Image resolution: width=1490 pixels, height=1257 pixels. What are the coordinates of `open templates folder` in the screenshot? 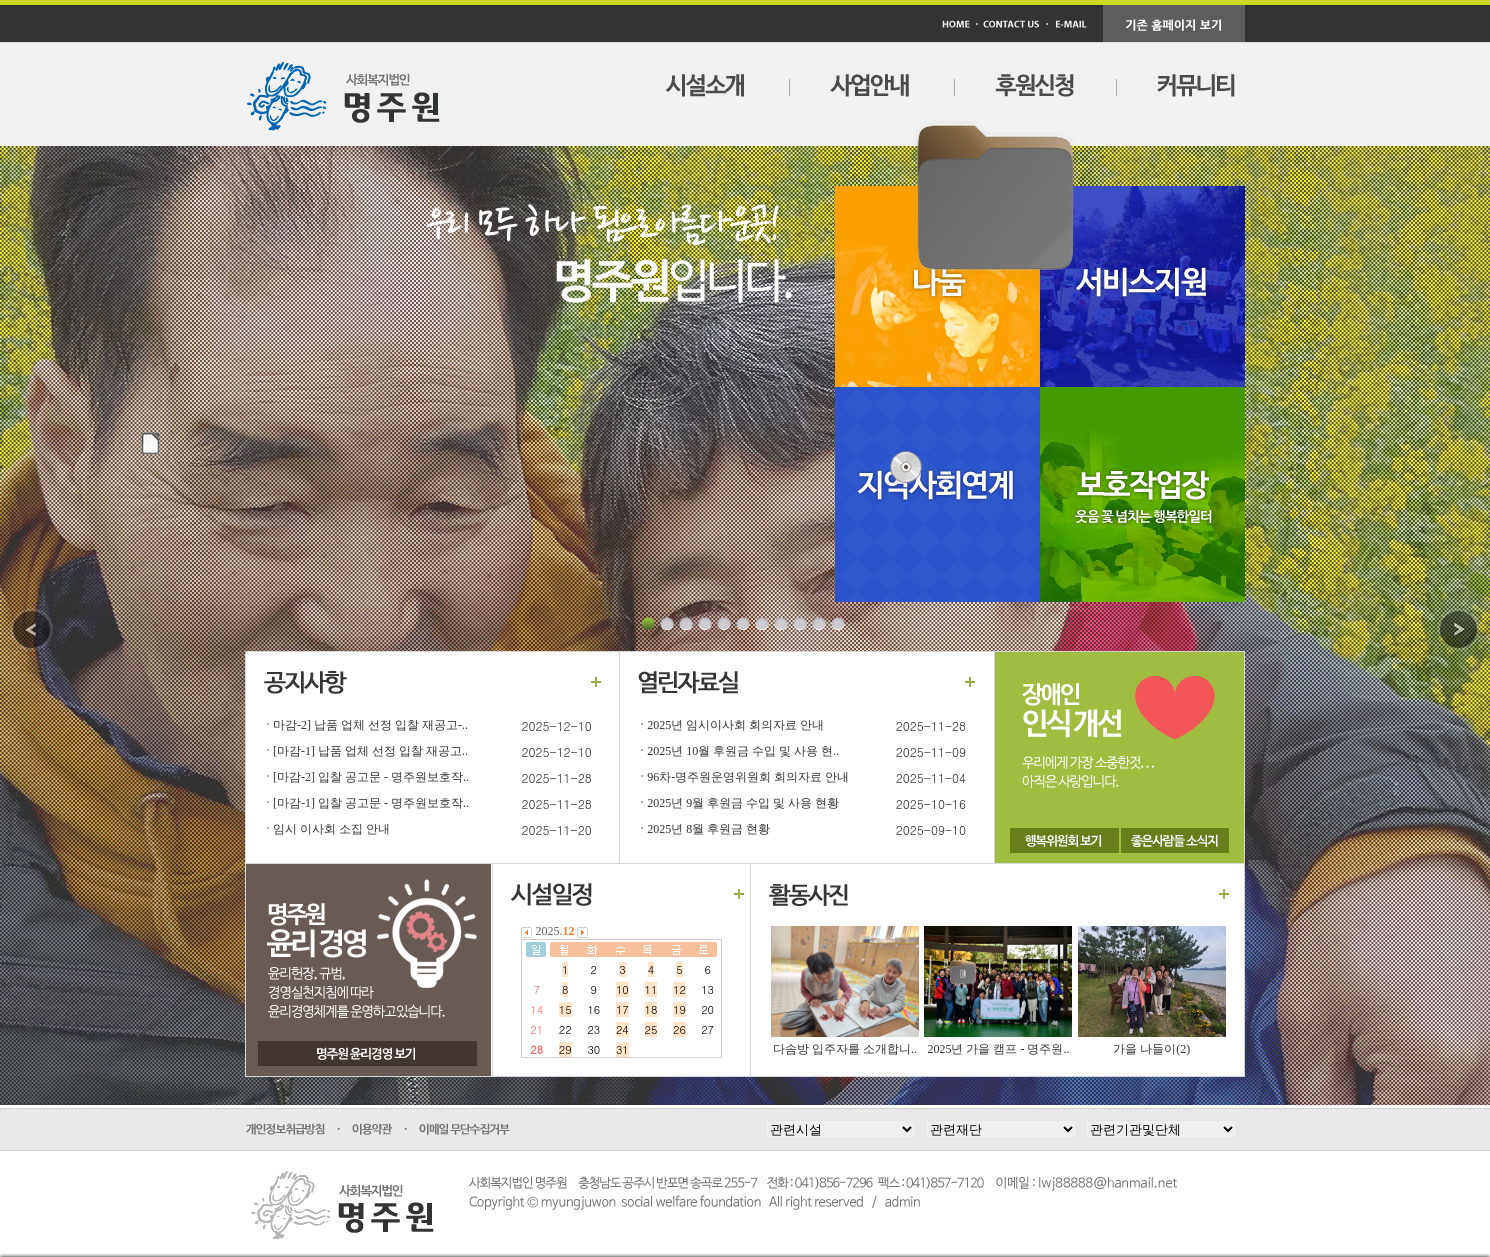 It's located at (963, 972).